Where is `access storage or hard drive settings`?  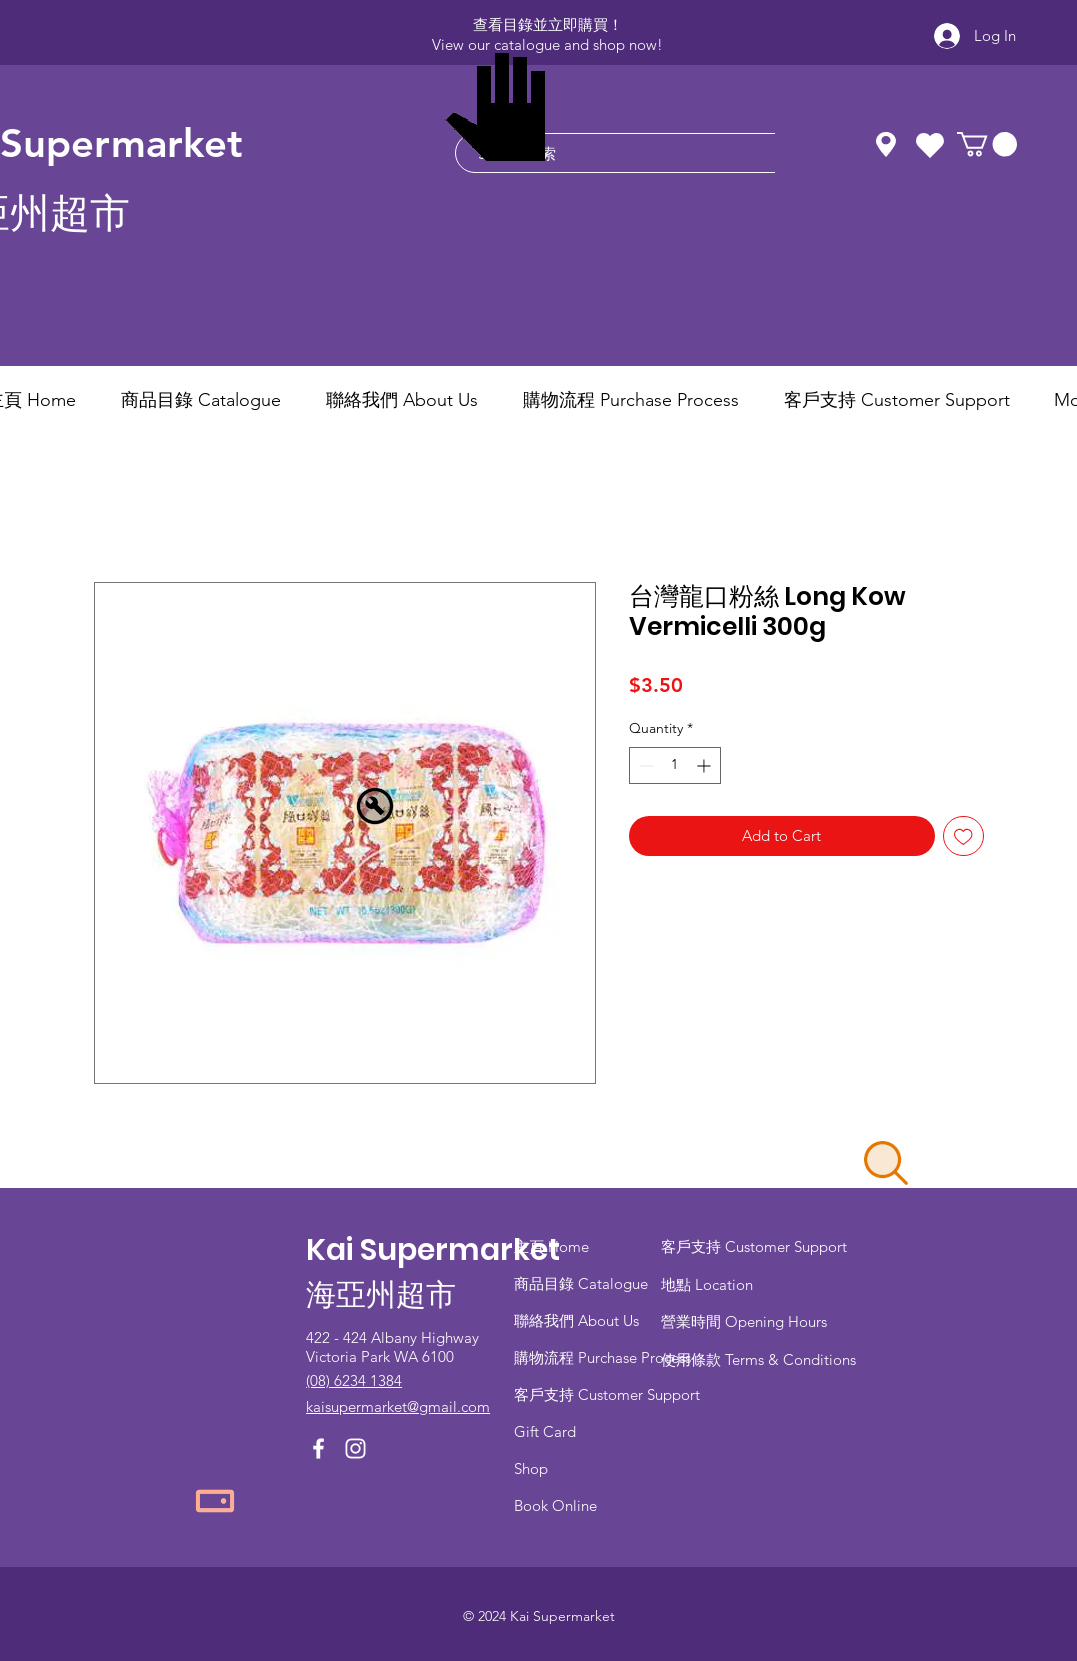
access storage or hard drive settings is located at coordinates (215, 1501).